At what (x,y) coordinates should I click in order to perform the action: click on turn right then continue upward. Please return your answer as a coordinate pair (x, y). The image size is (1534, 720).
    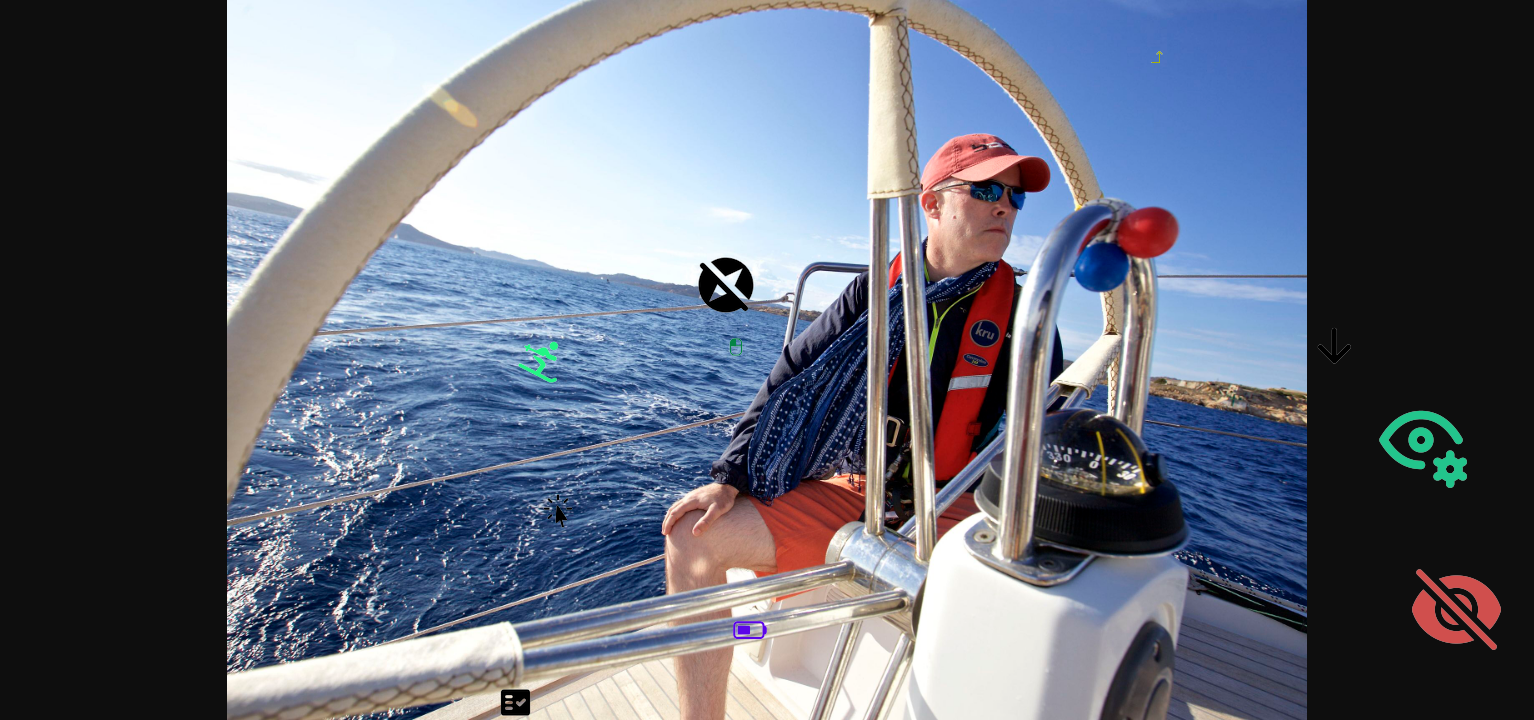
    Looking at the image, I should click on (1157, 57).